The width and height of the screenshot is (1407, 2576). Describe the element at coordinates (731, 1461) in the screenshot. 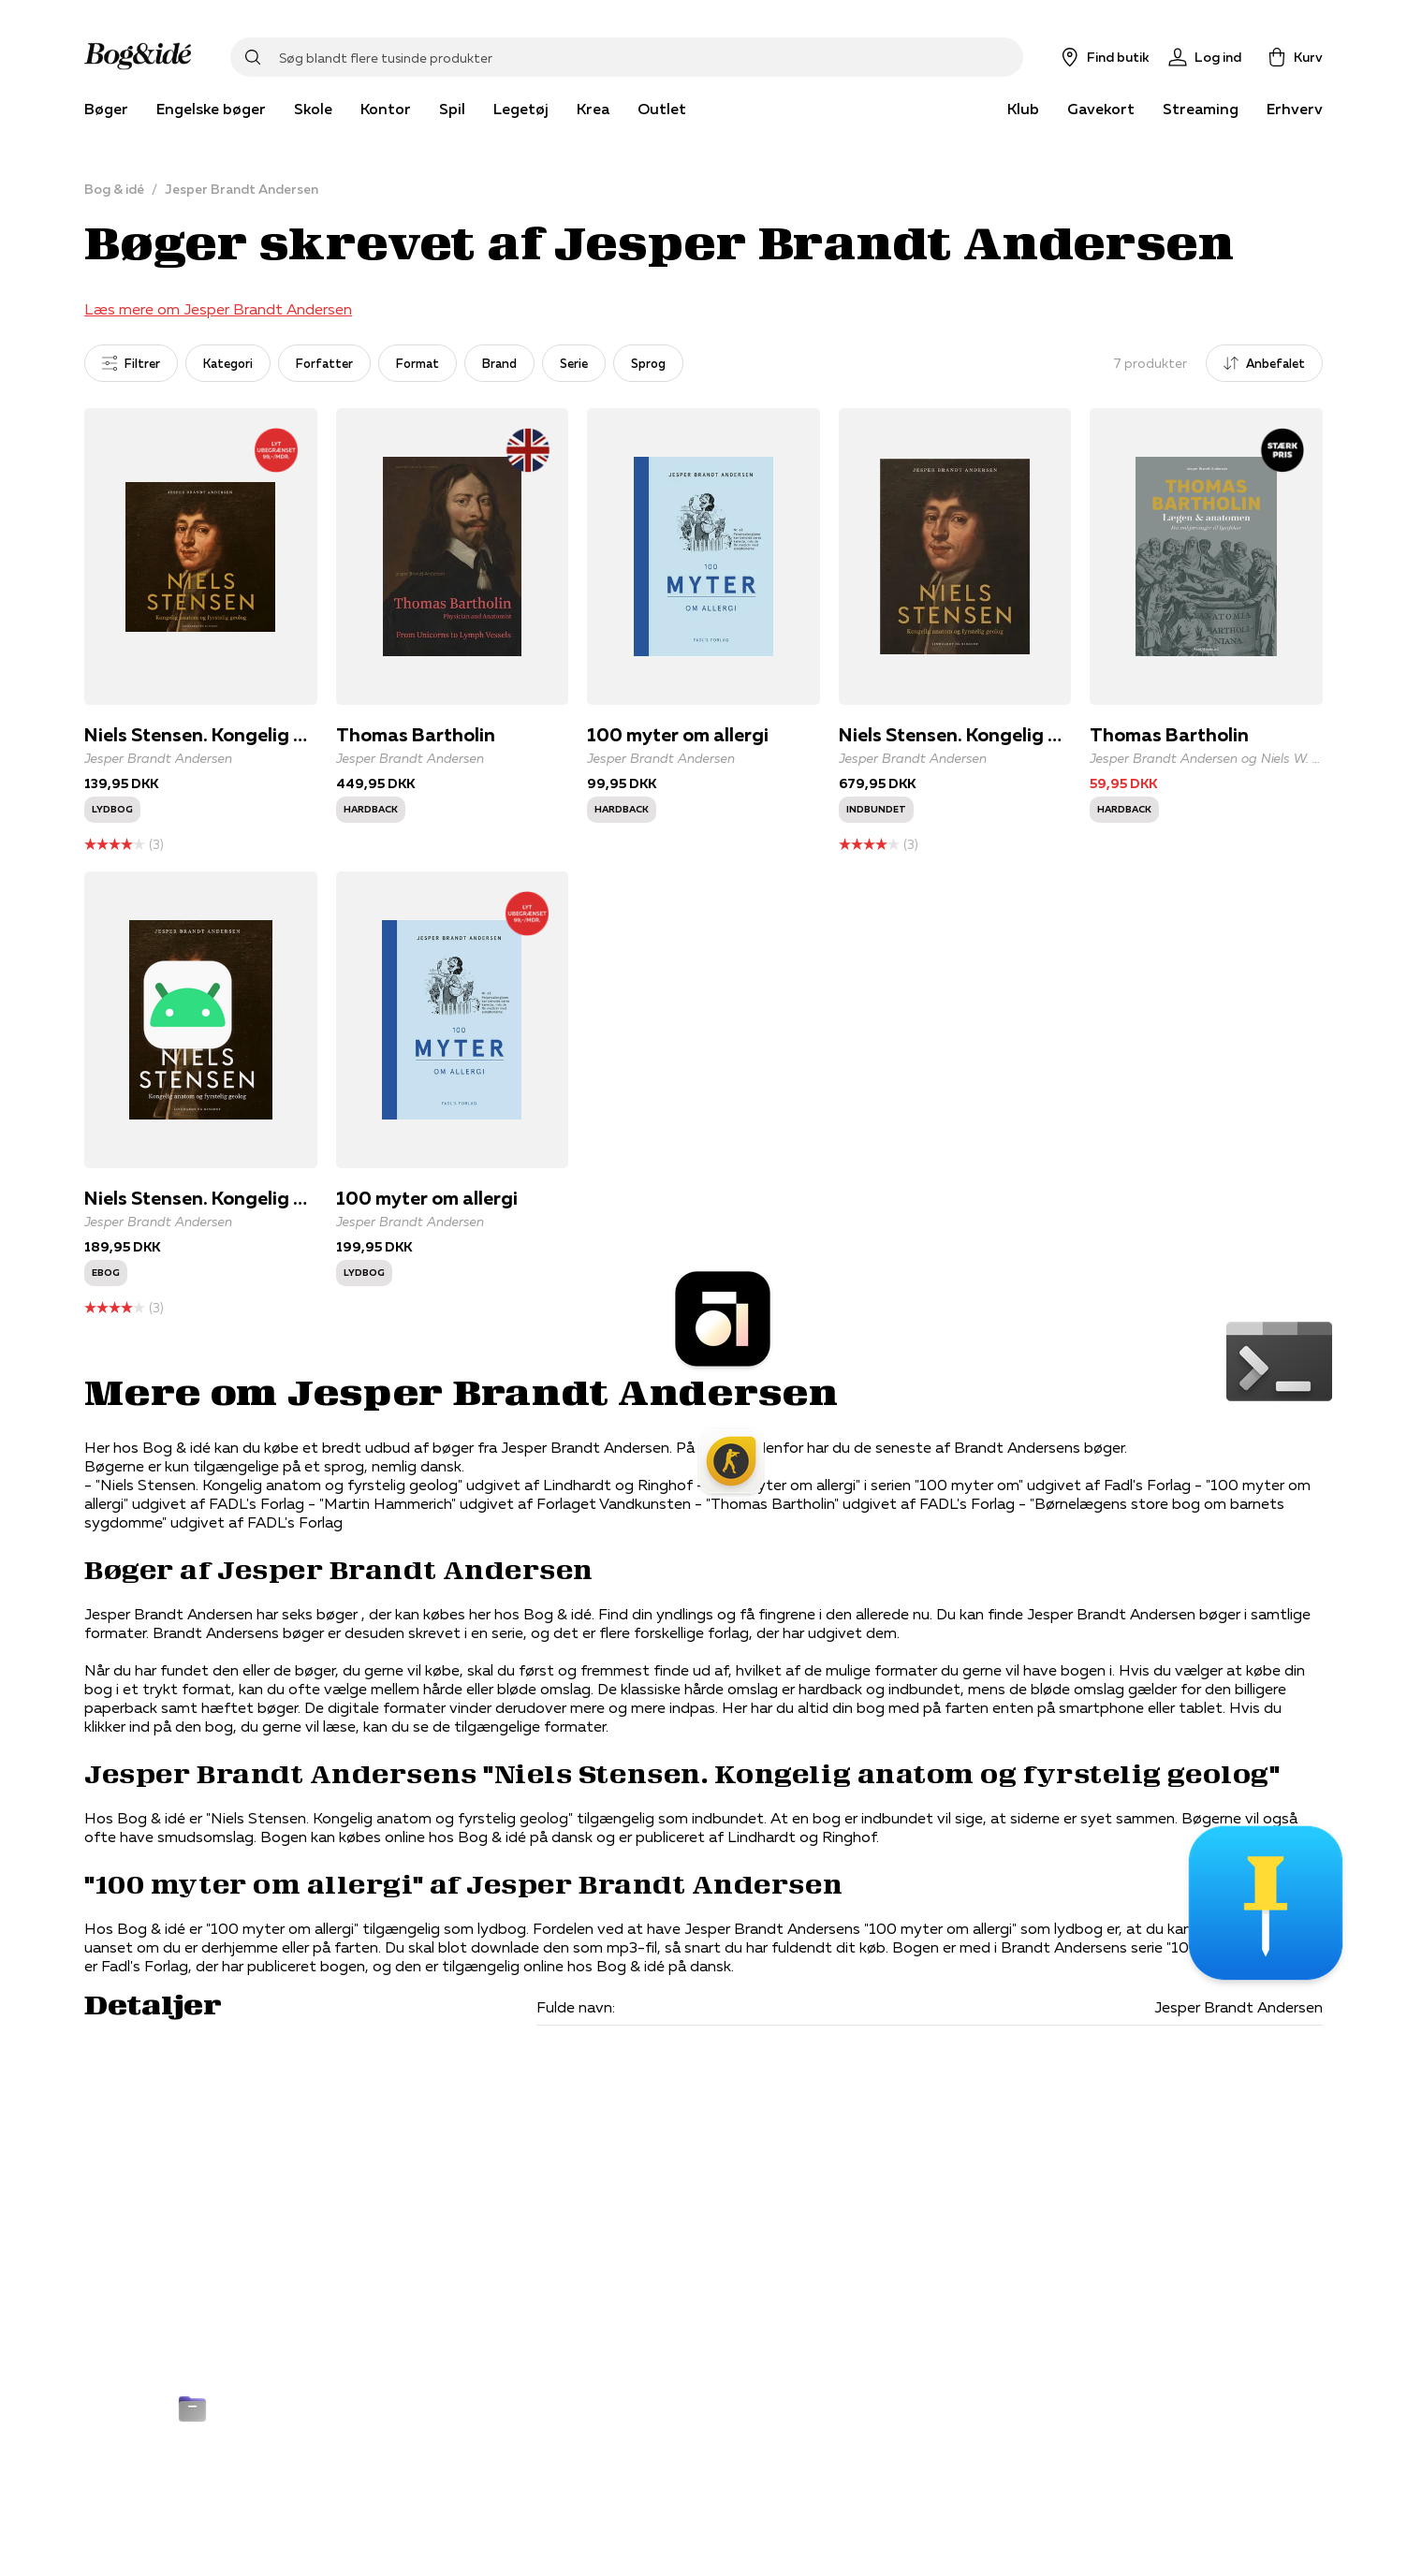

I see `launch counter-strike` at that location.